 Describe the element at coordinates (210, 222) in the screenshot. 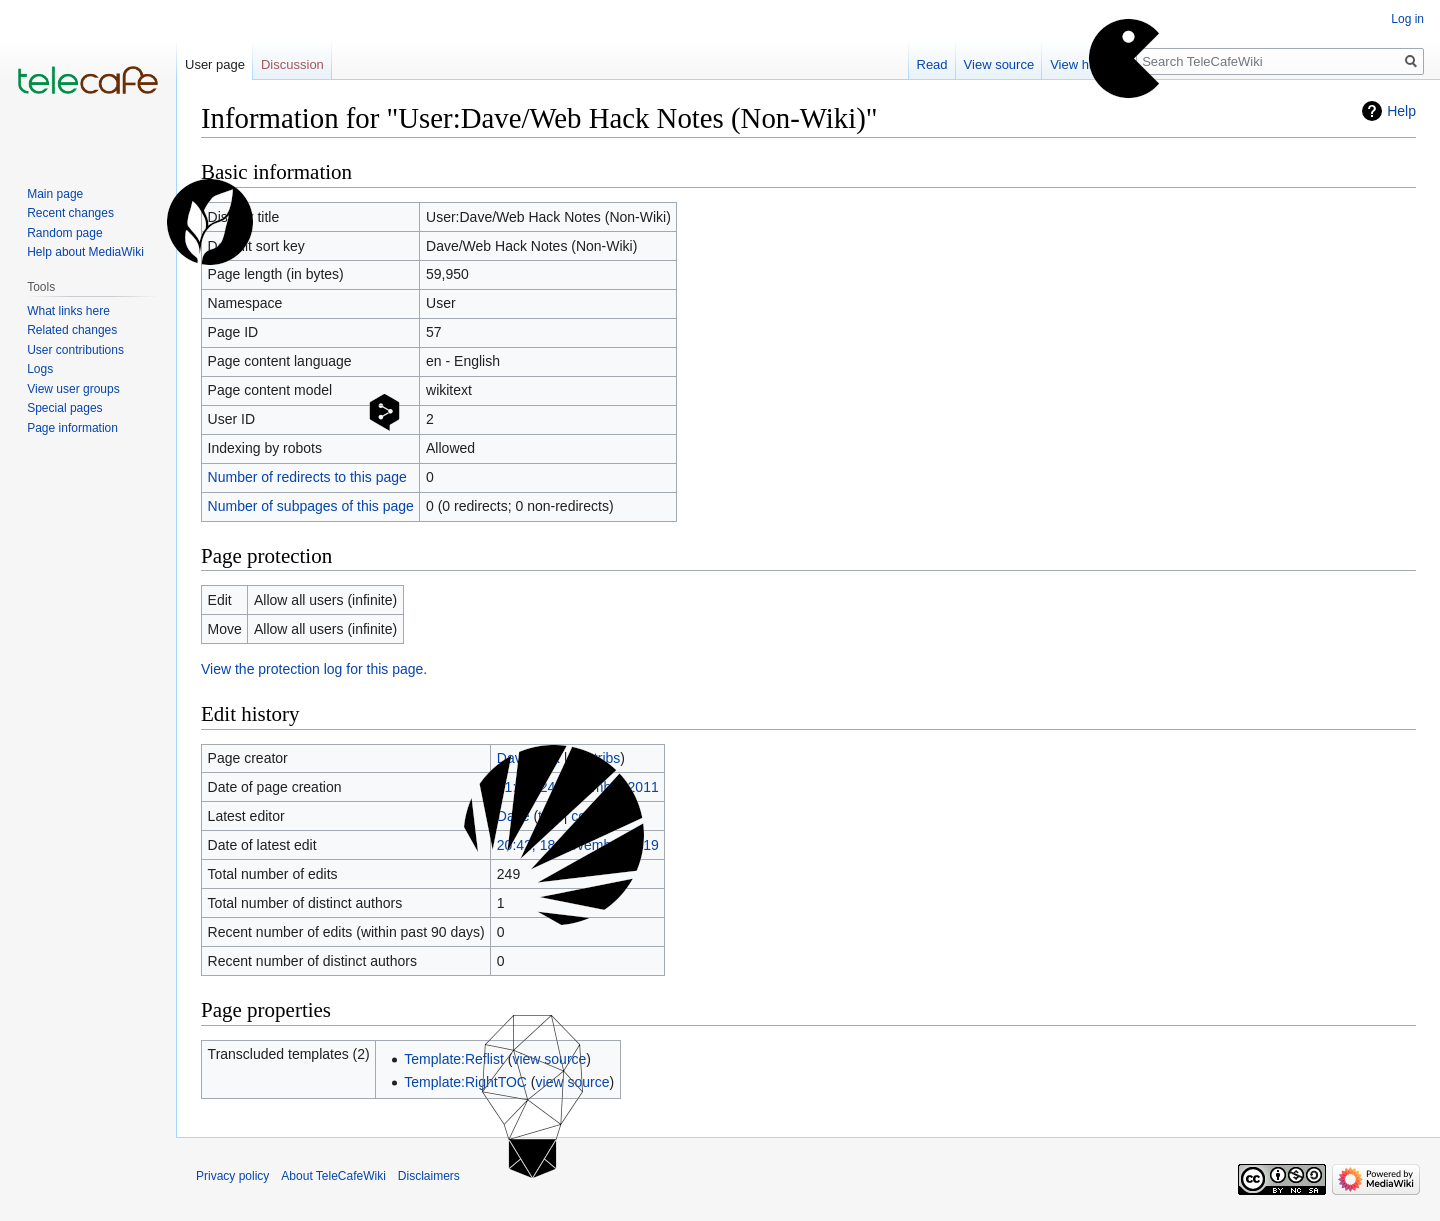

I see `rye package manager logo` at that location.